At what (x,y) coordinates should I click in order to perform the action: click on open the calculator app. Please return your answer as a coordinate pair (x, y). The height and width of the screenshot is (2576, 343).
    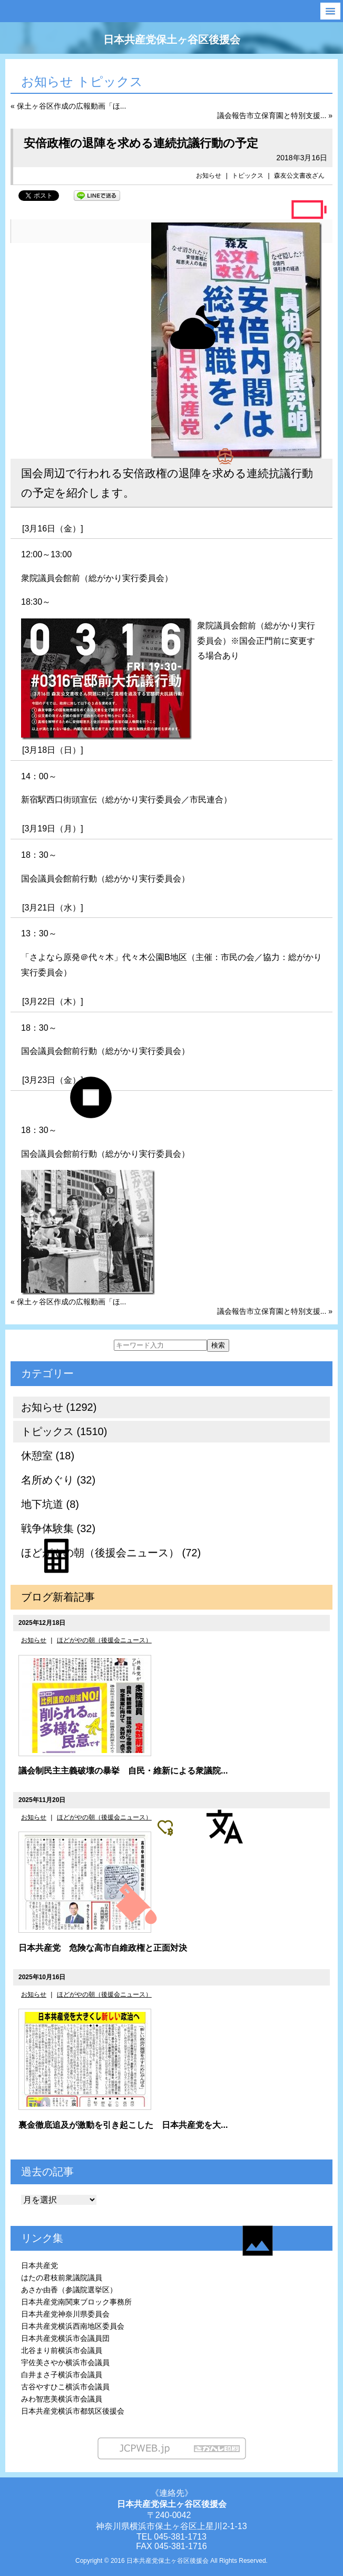
    Looking at the image, I should click on (56, 1556).